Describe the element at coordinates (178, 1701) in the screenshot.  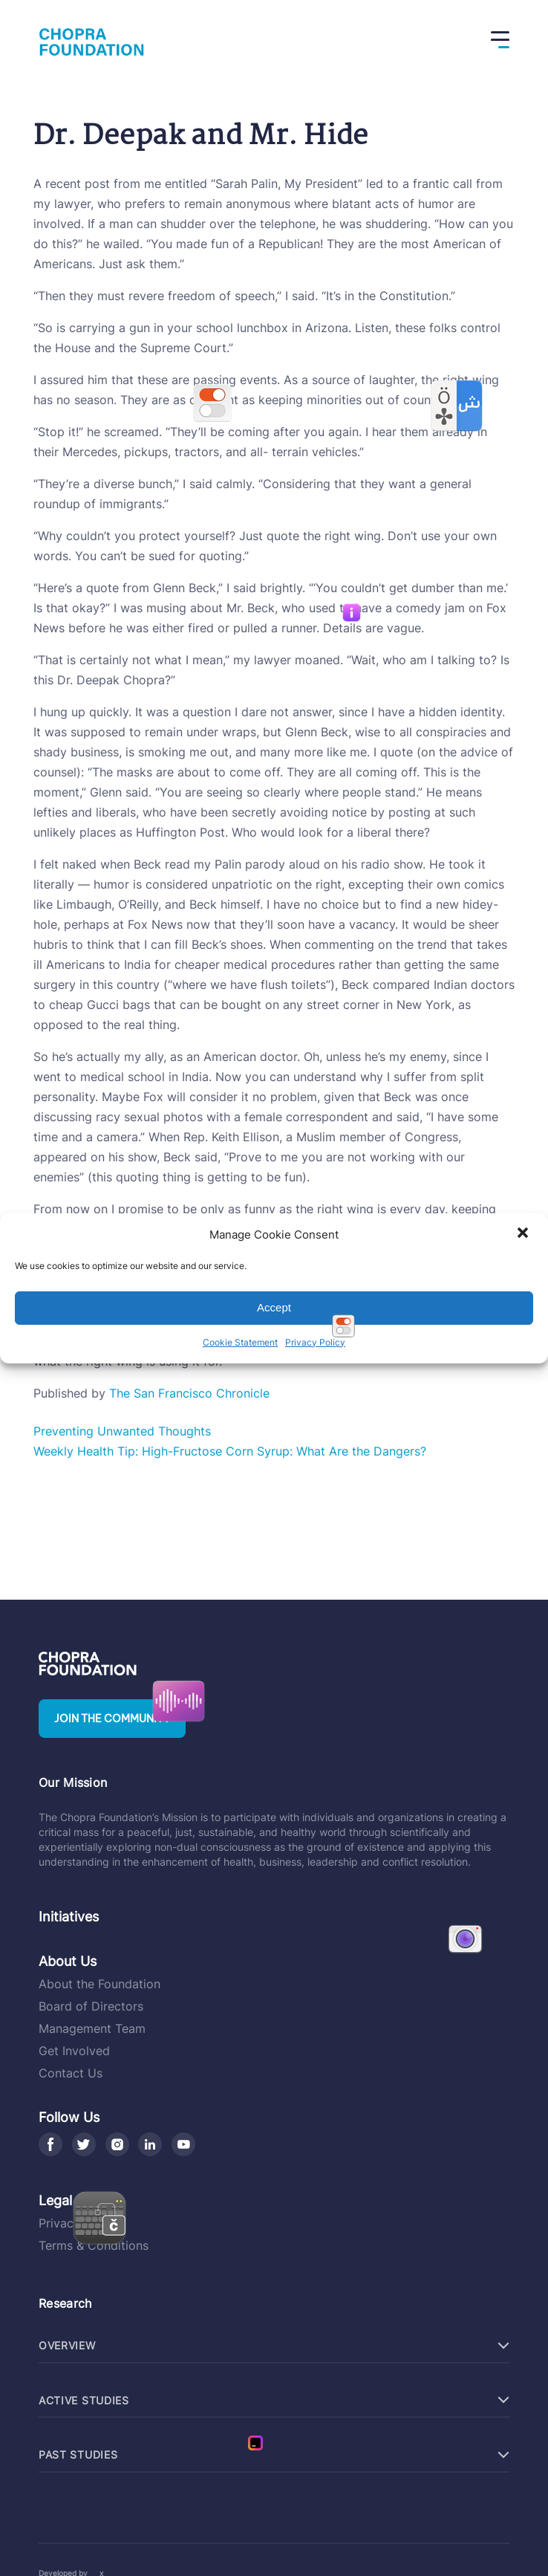
I see `open the audio recorder app` at that location.